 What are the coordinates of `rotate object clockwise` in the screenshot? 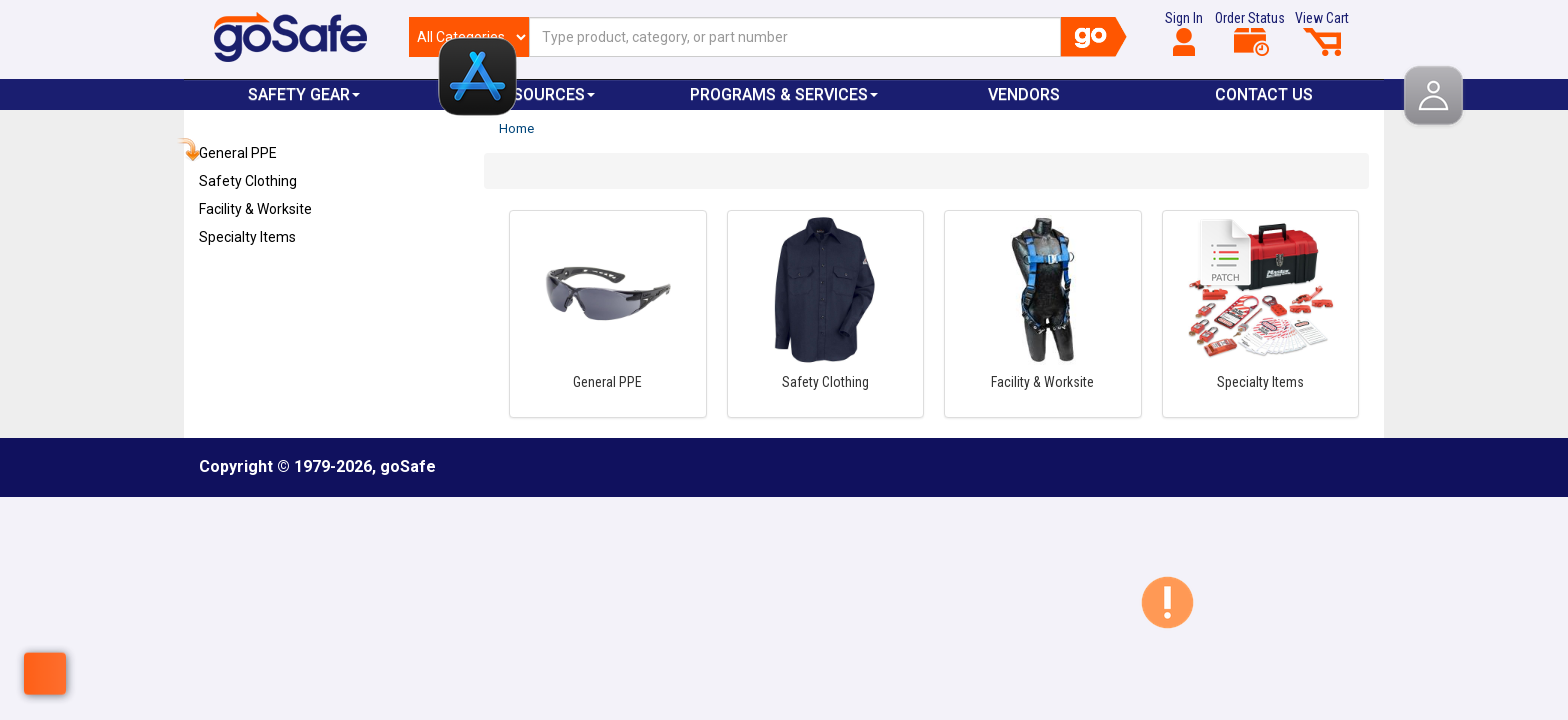 It's located at (189, 150).